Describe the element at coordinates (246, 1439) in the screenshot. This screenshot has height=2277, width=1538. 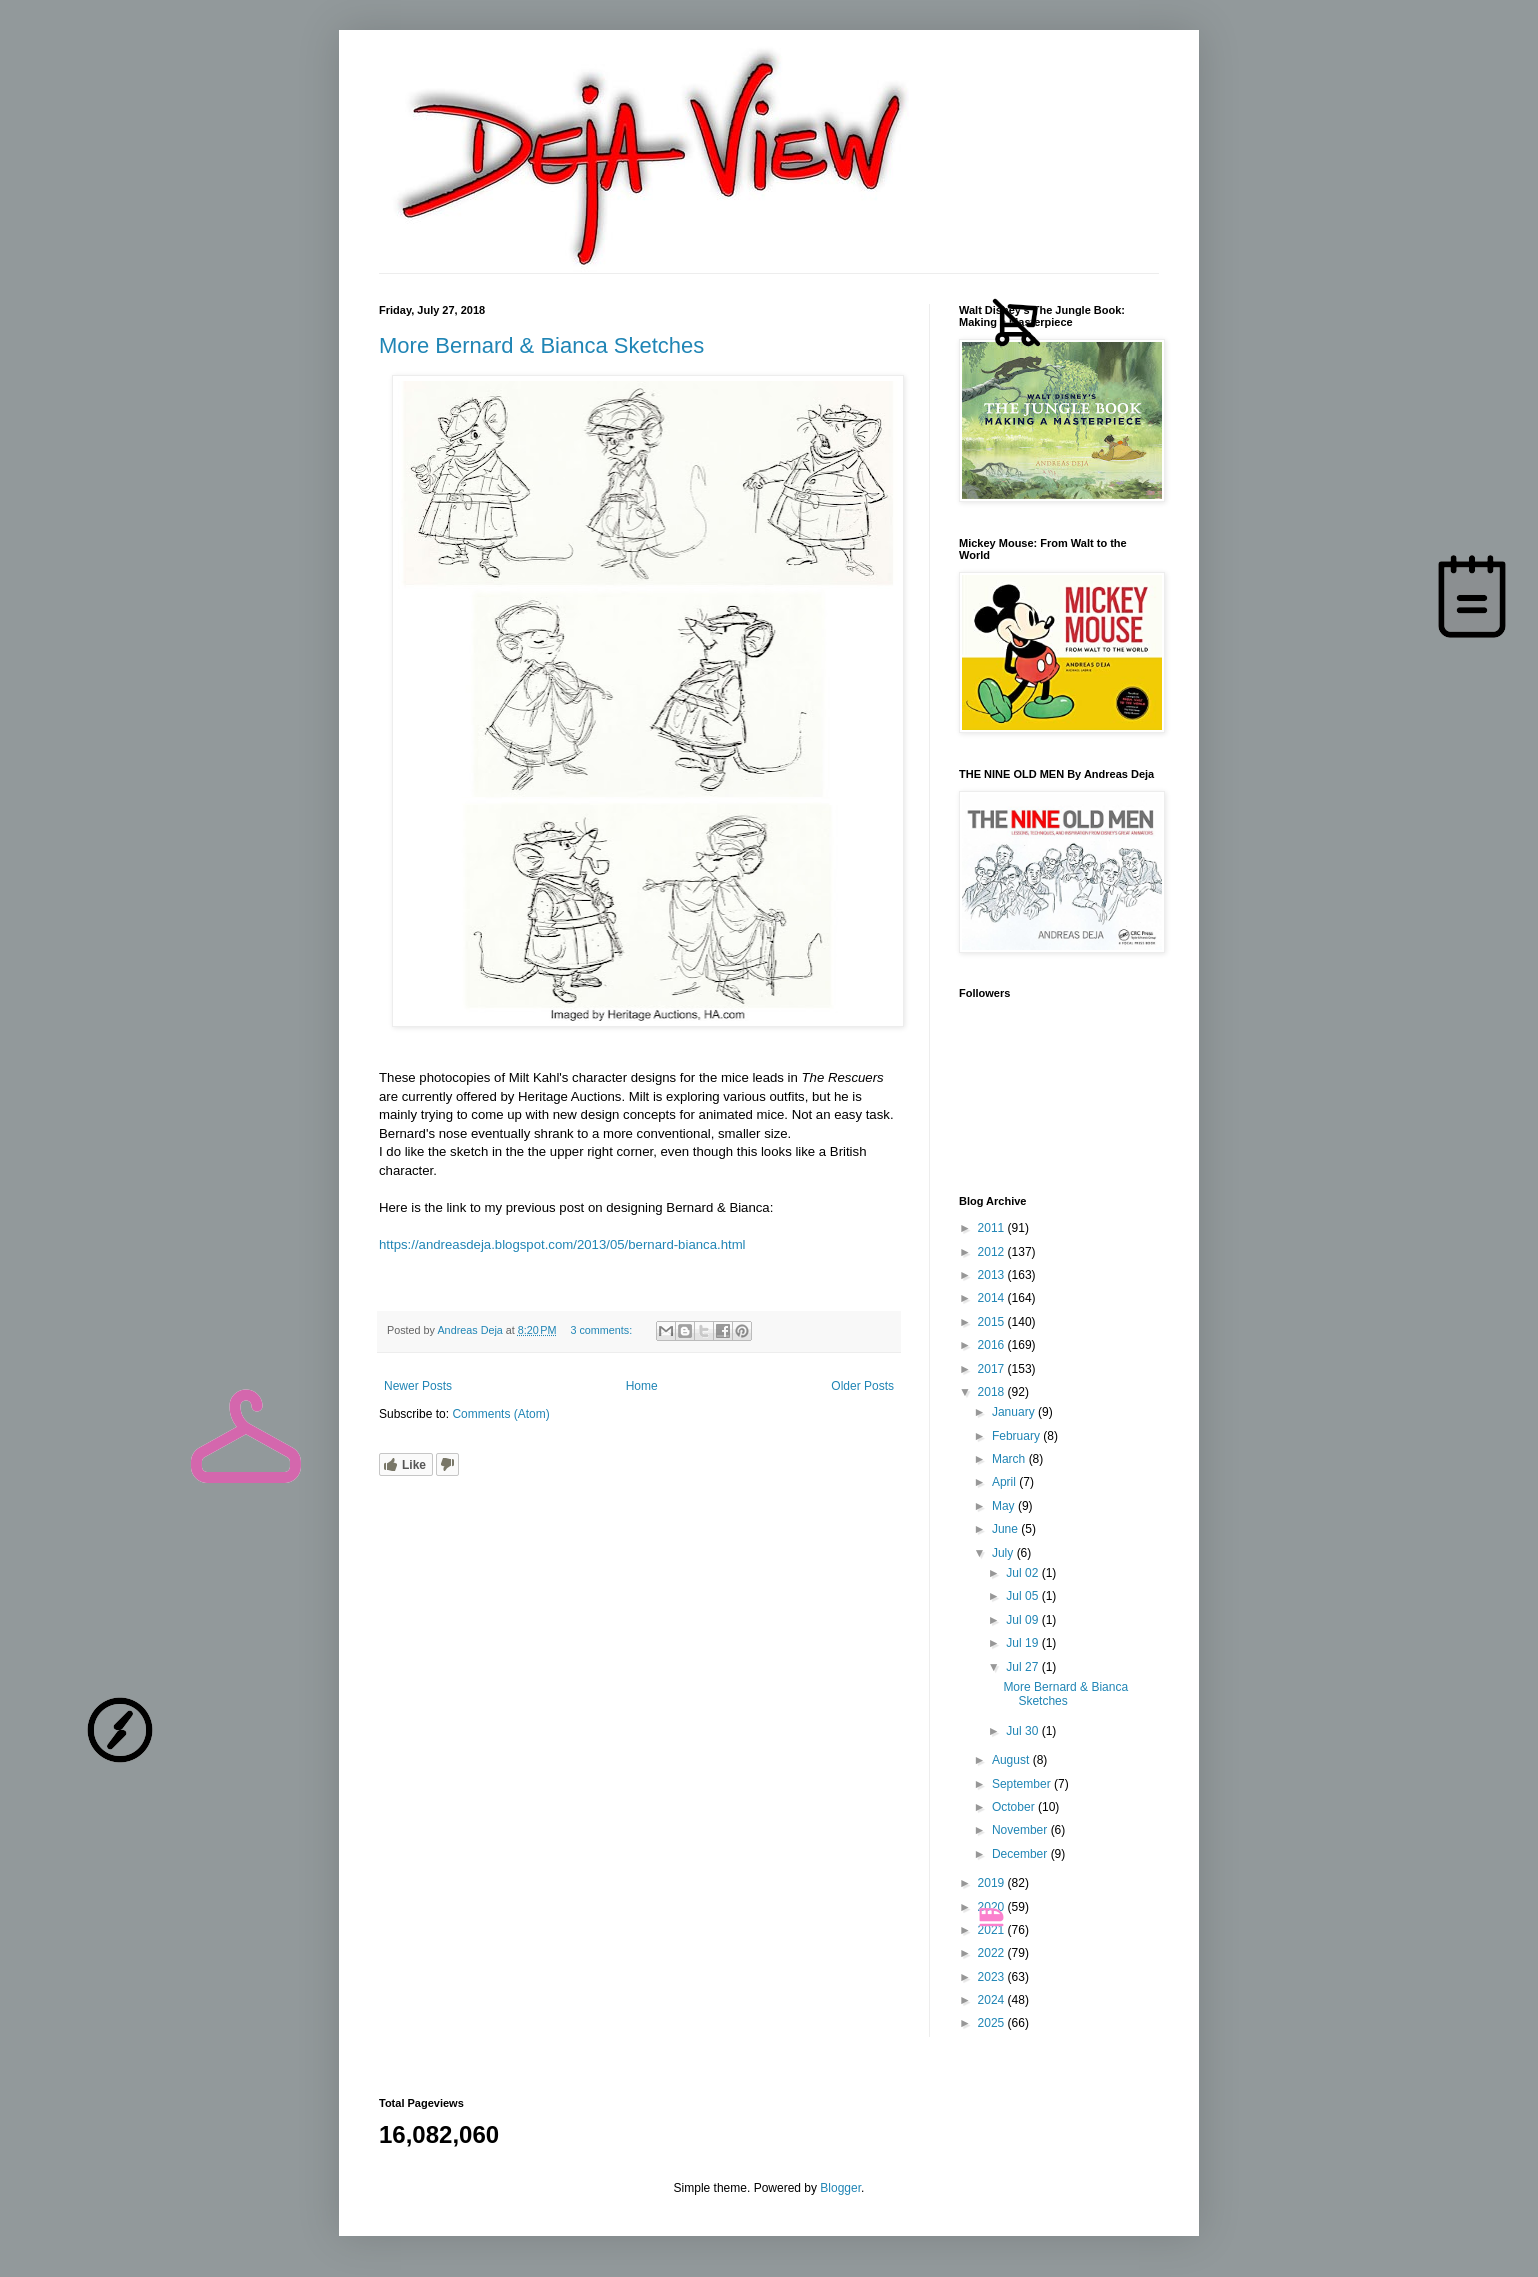
I see `access your wardrobe or closet` at that location.